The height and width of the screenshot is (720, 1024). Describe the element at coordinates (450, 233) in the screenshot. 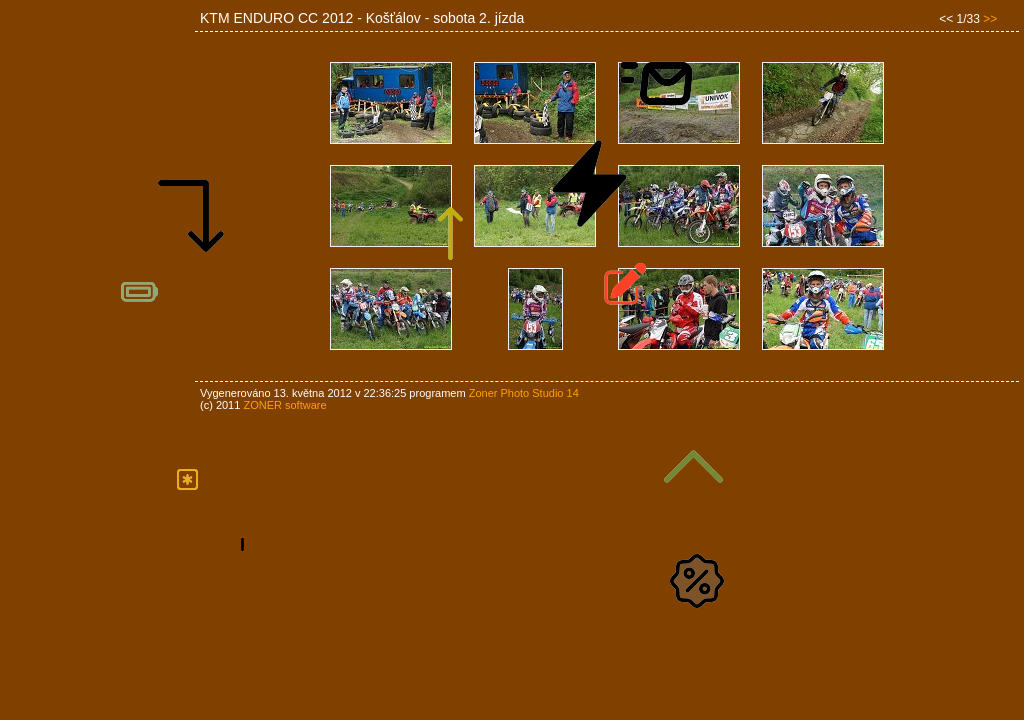

I see `scroll to top of page` at that location.